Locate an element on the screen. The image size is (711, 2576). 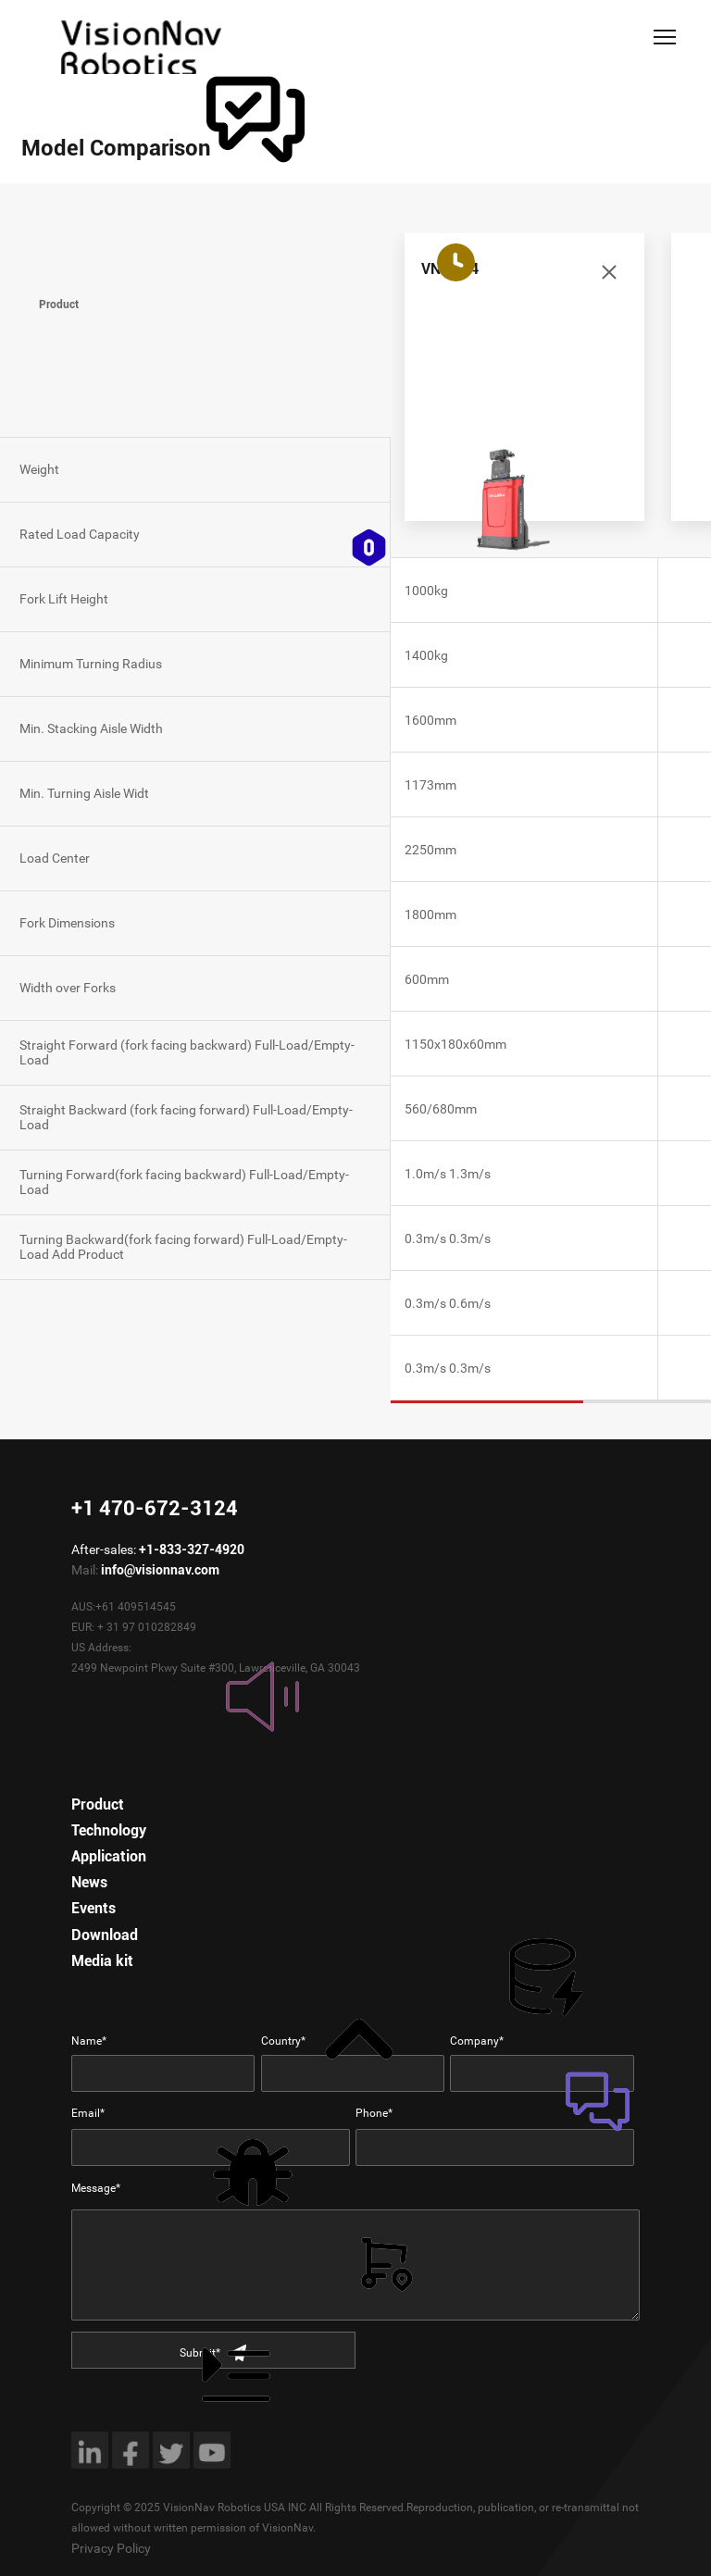
view time or clock settings is located at coordinates (455, 262).